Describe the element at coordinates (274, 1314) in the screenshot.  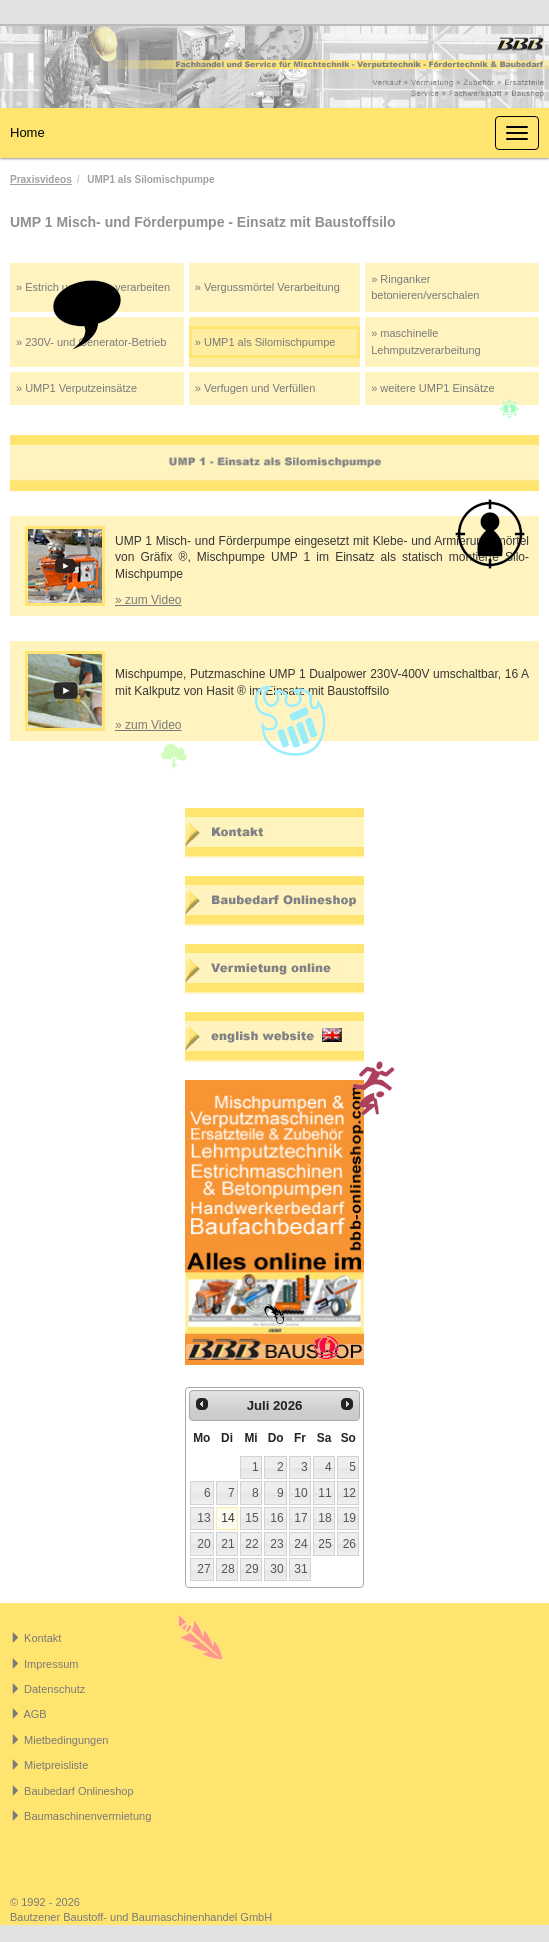
I see `launch fireball attack or fire-based ability` at that location.